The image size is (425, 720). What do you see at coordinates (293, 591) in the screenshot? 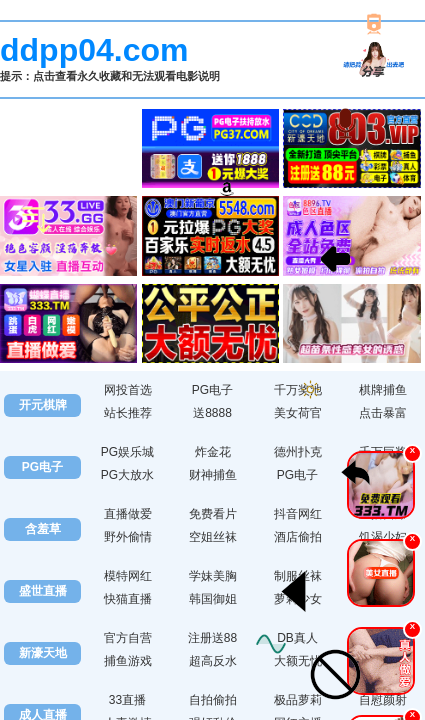
I see `go back to the previous screen` at bounding box center [293, 591].